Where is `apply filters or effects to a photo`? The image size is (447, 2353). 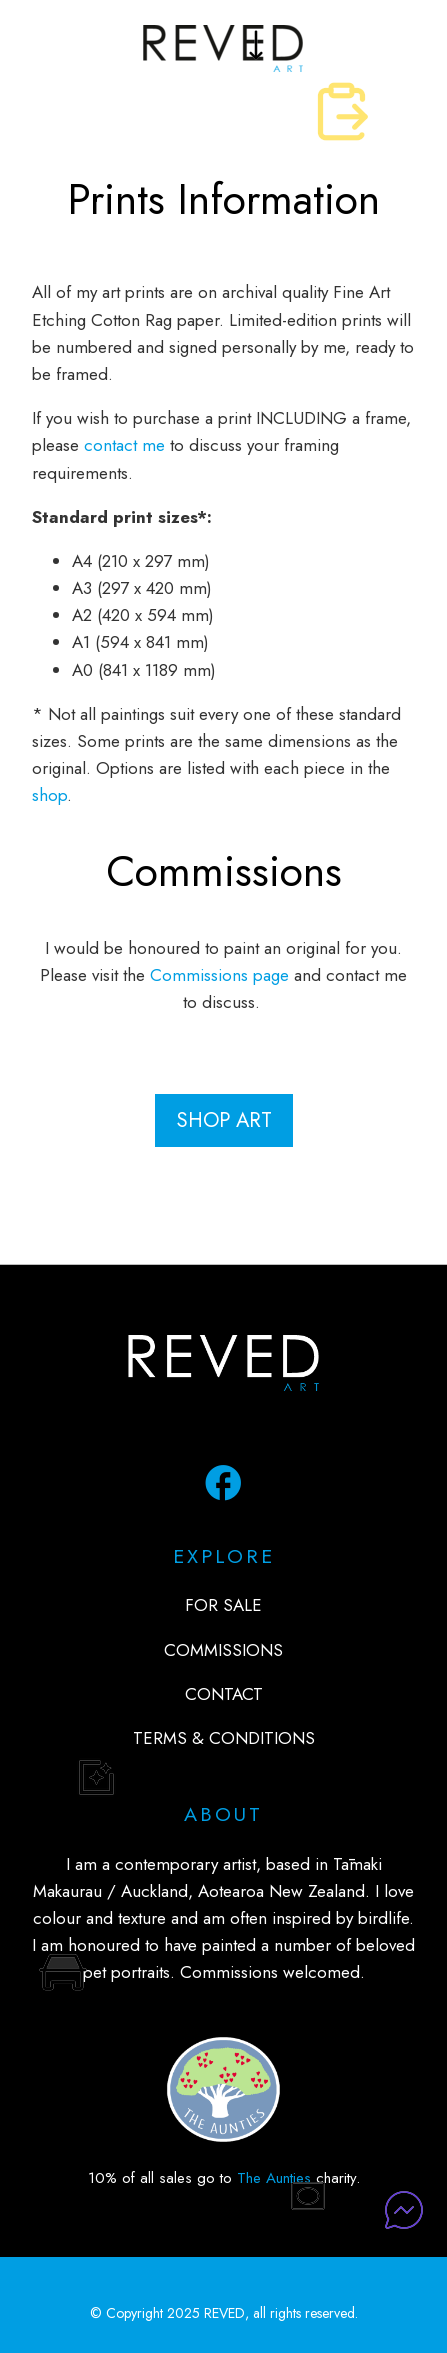 apply filters or effects to a photo is located at coordinates (96, 1777).